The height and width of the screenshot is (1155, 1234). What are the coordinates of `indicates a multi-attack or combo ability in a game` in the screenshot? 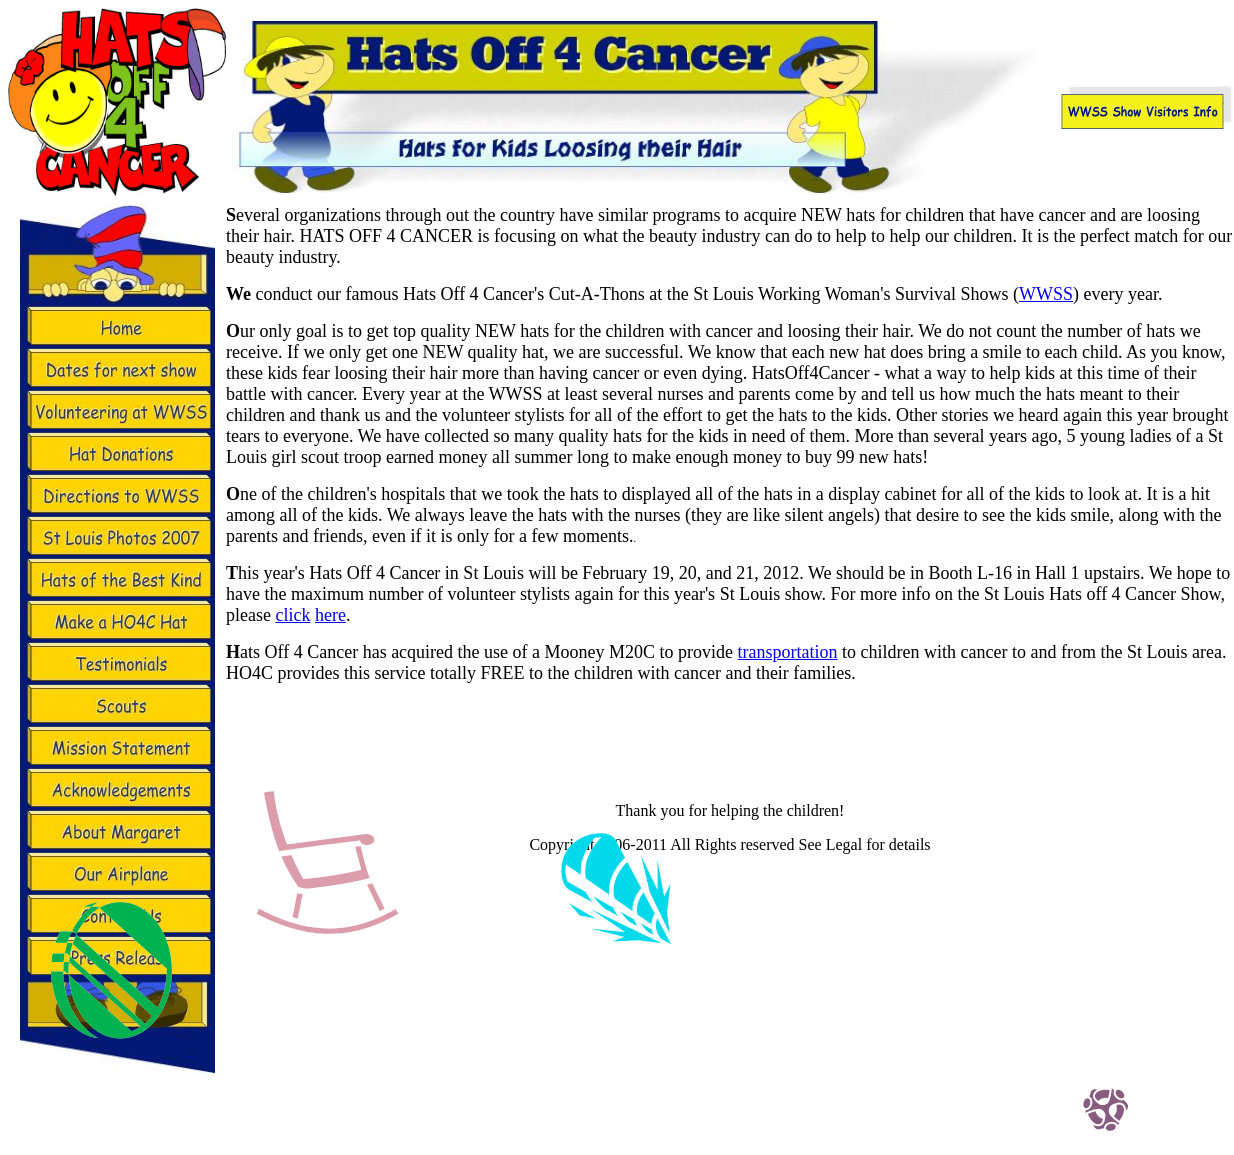 It's located at (1105, 1109).